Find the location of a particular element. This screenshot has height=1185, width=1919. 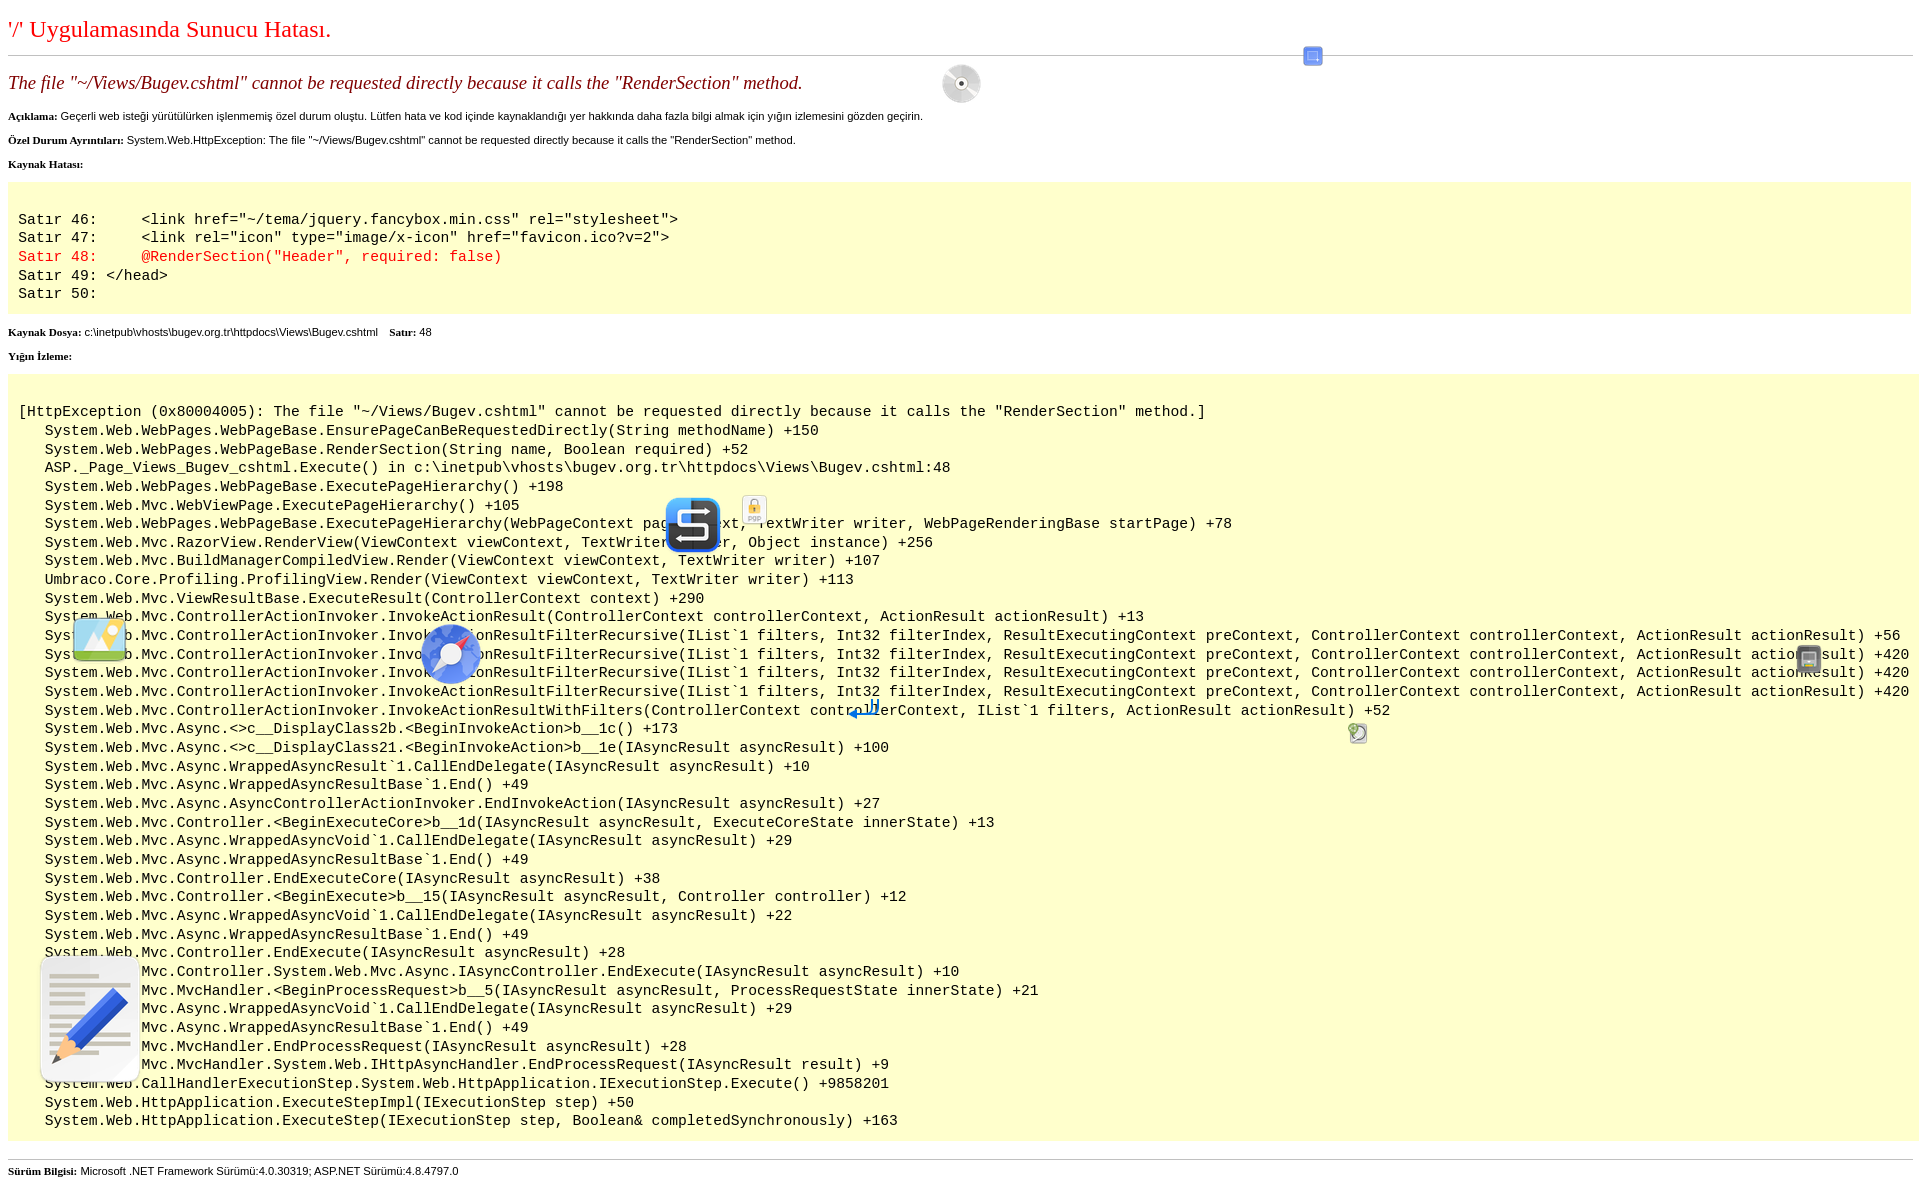

open the photos app is located at coordinates (99, 639).